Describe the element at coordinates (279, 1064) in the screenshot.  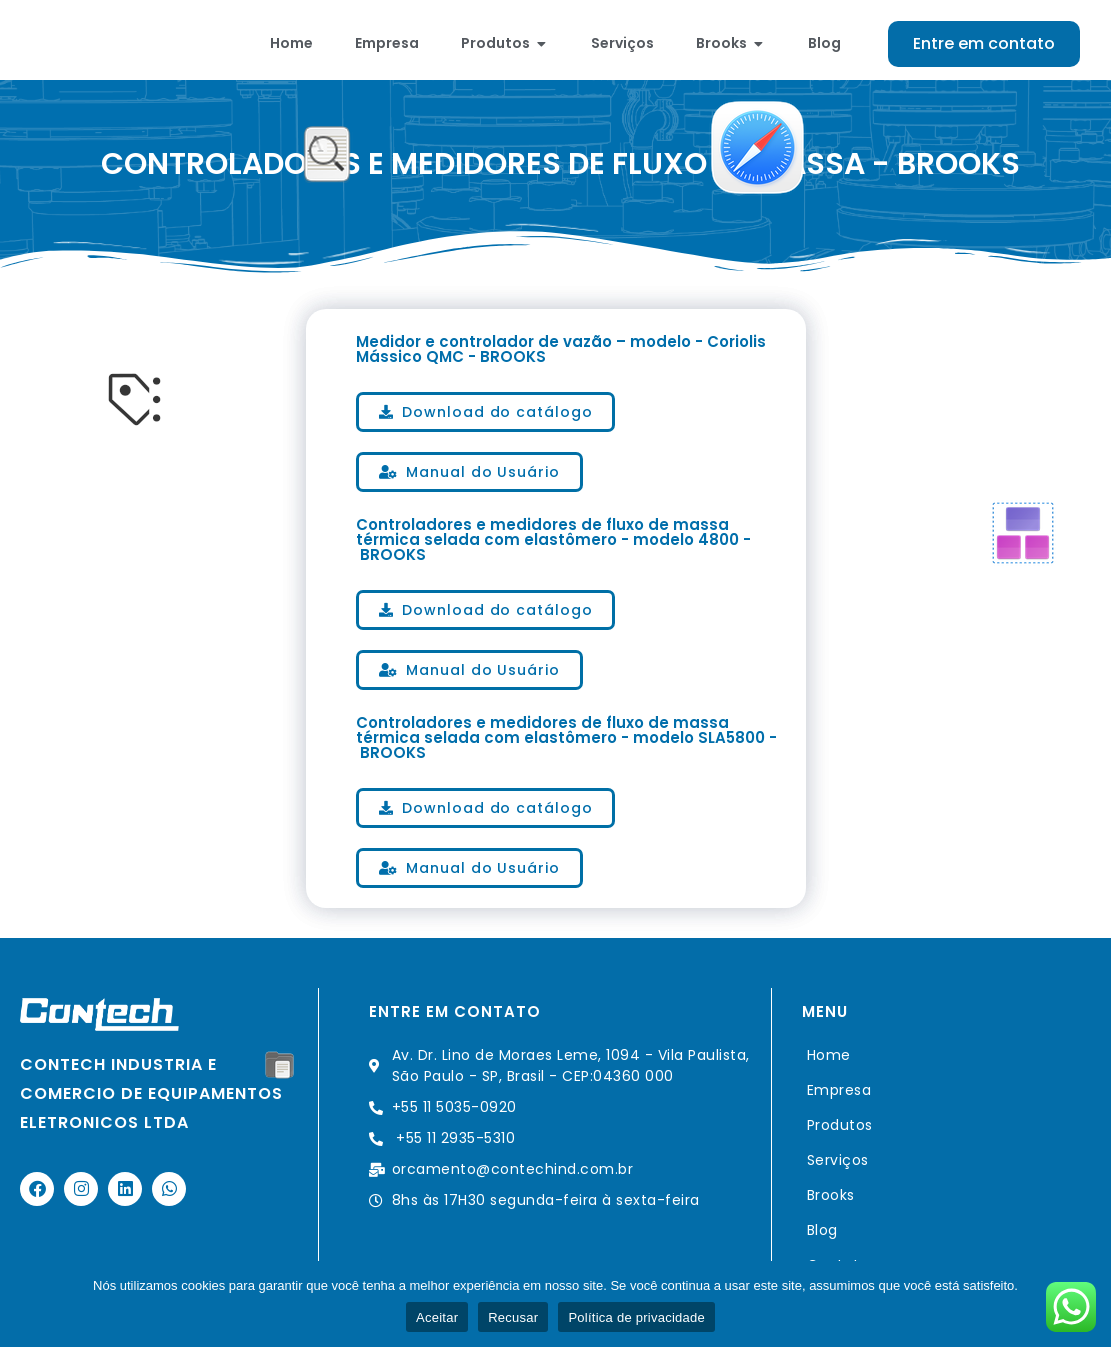
I see `open a document from file browser` at that location.